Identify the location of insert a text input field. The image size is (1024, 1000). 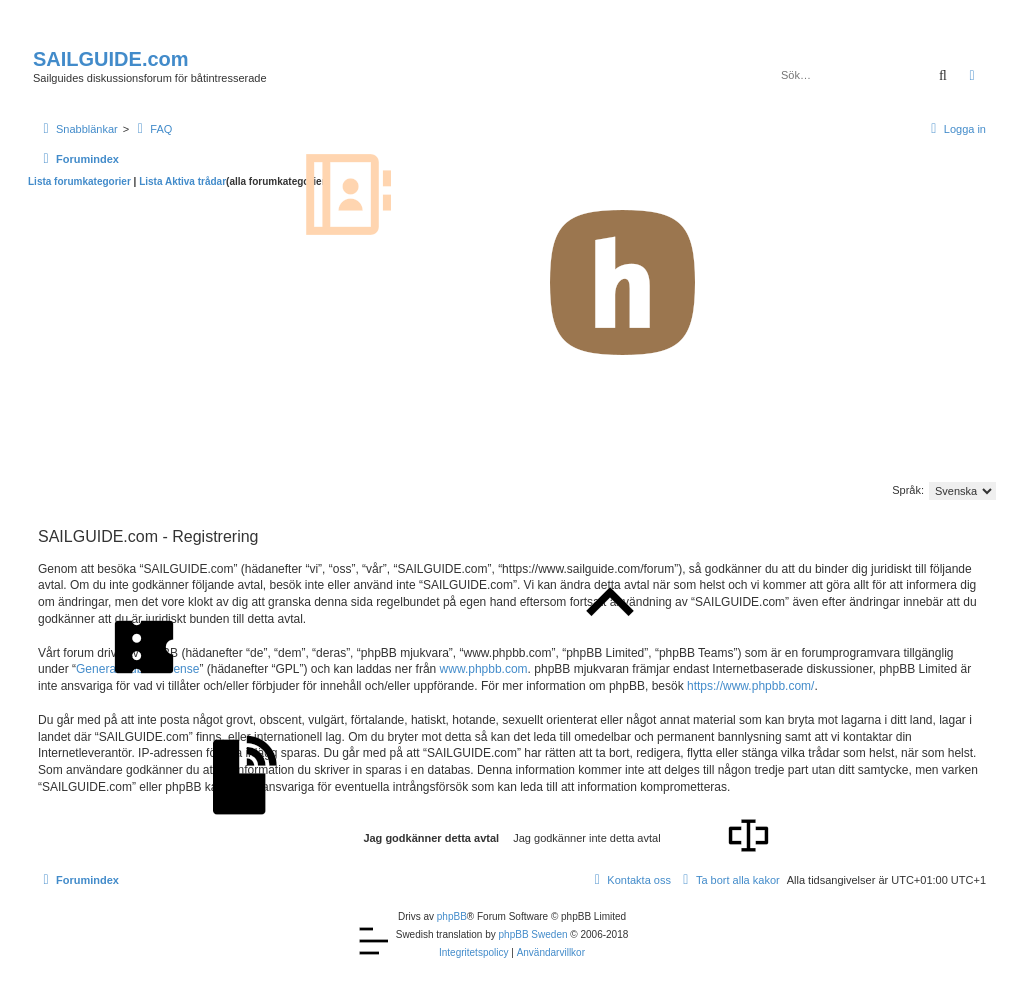
(748, 835).